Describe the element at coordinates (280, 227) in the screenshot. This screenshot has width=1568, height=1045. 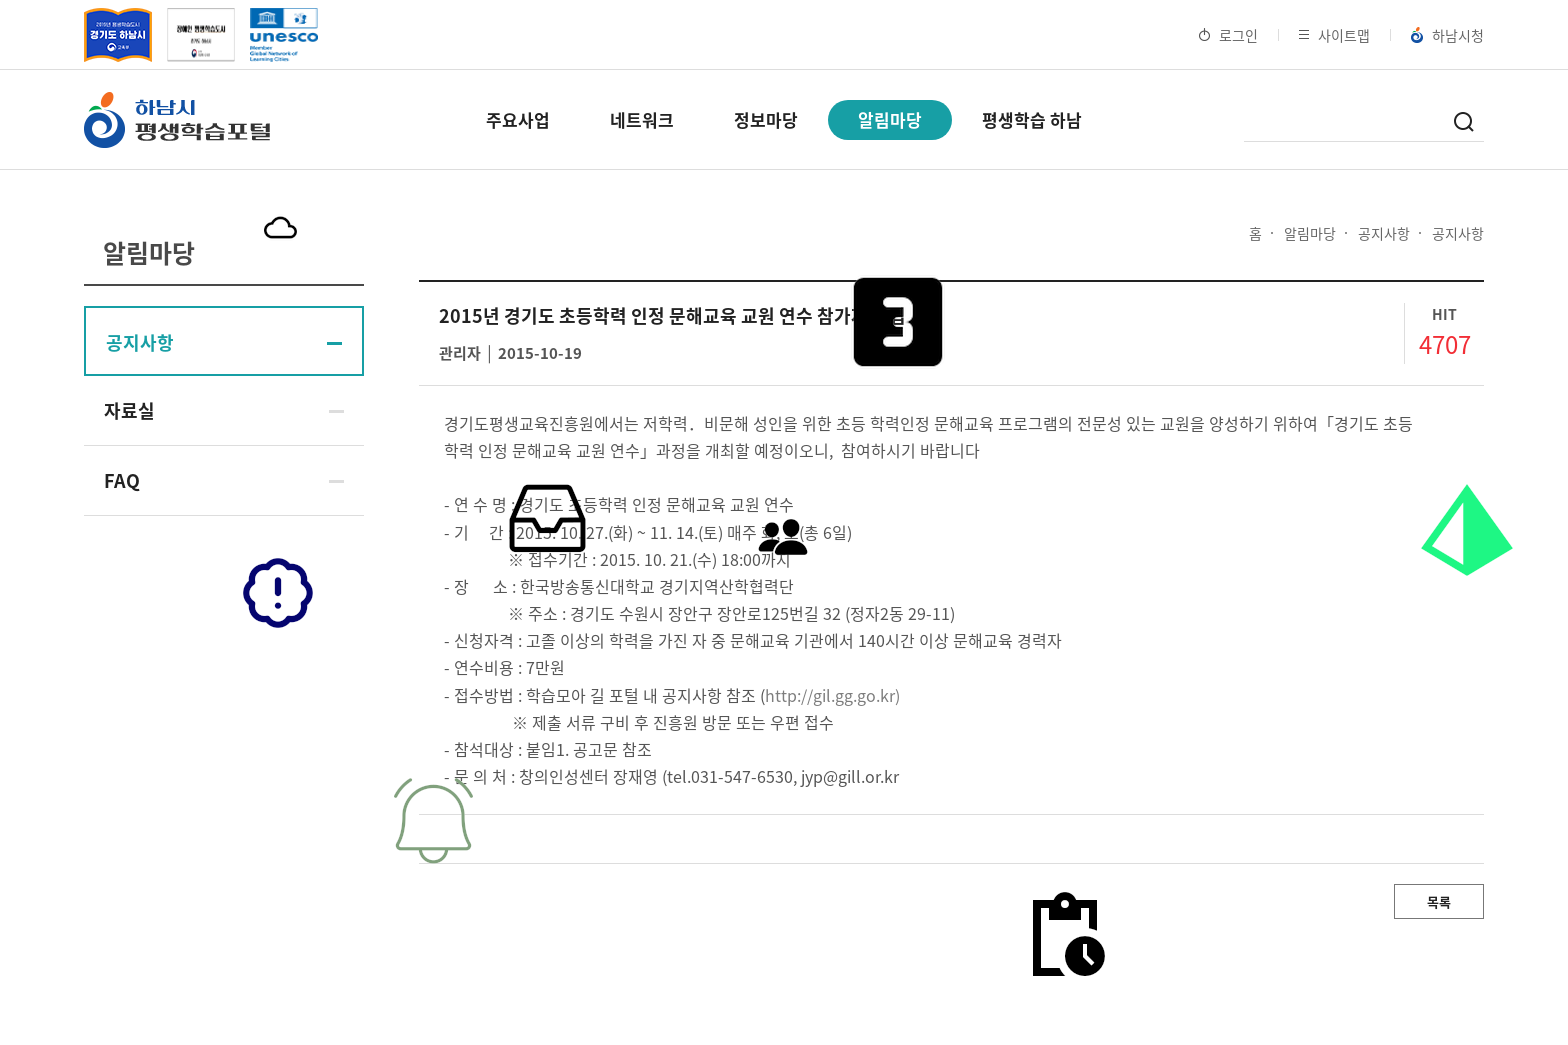
I see `cloud storage or sync status` at that location.